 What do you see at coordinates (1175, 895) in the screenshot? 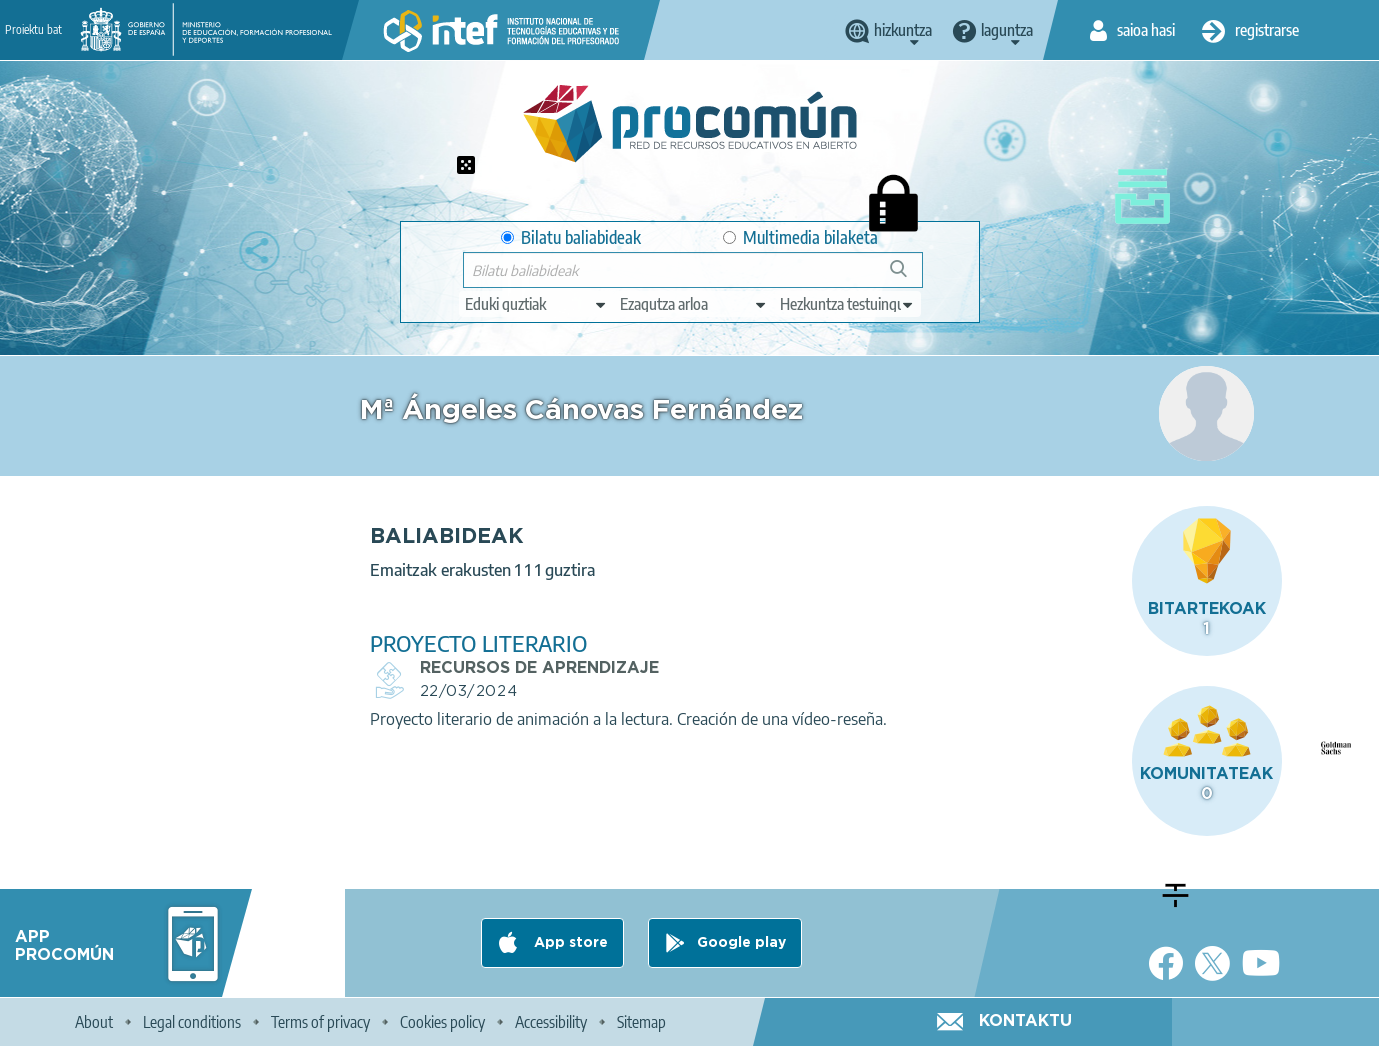
I see `apply strikethrough formatting to selected text` at bounding box center [1175, 895].